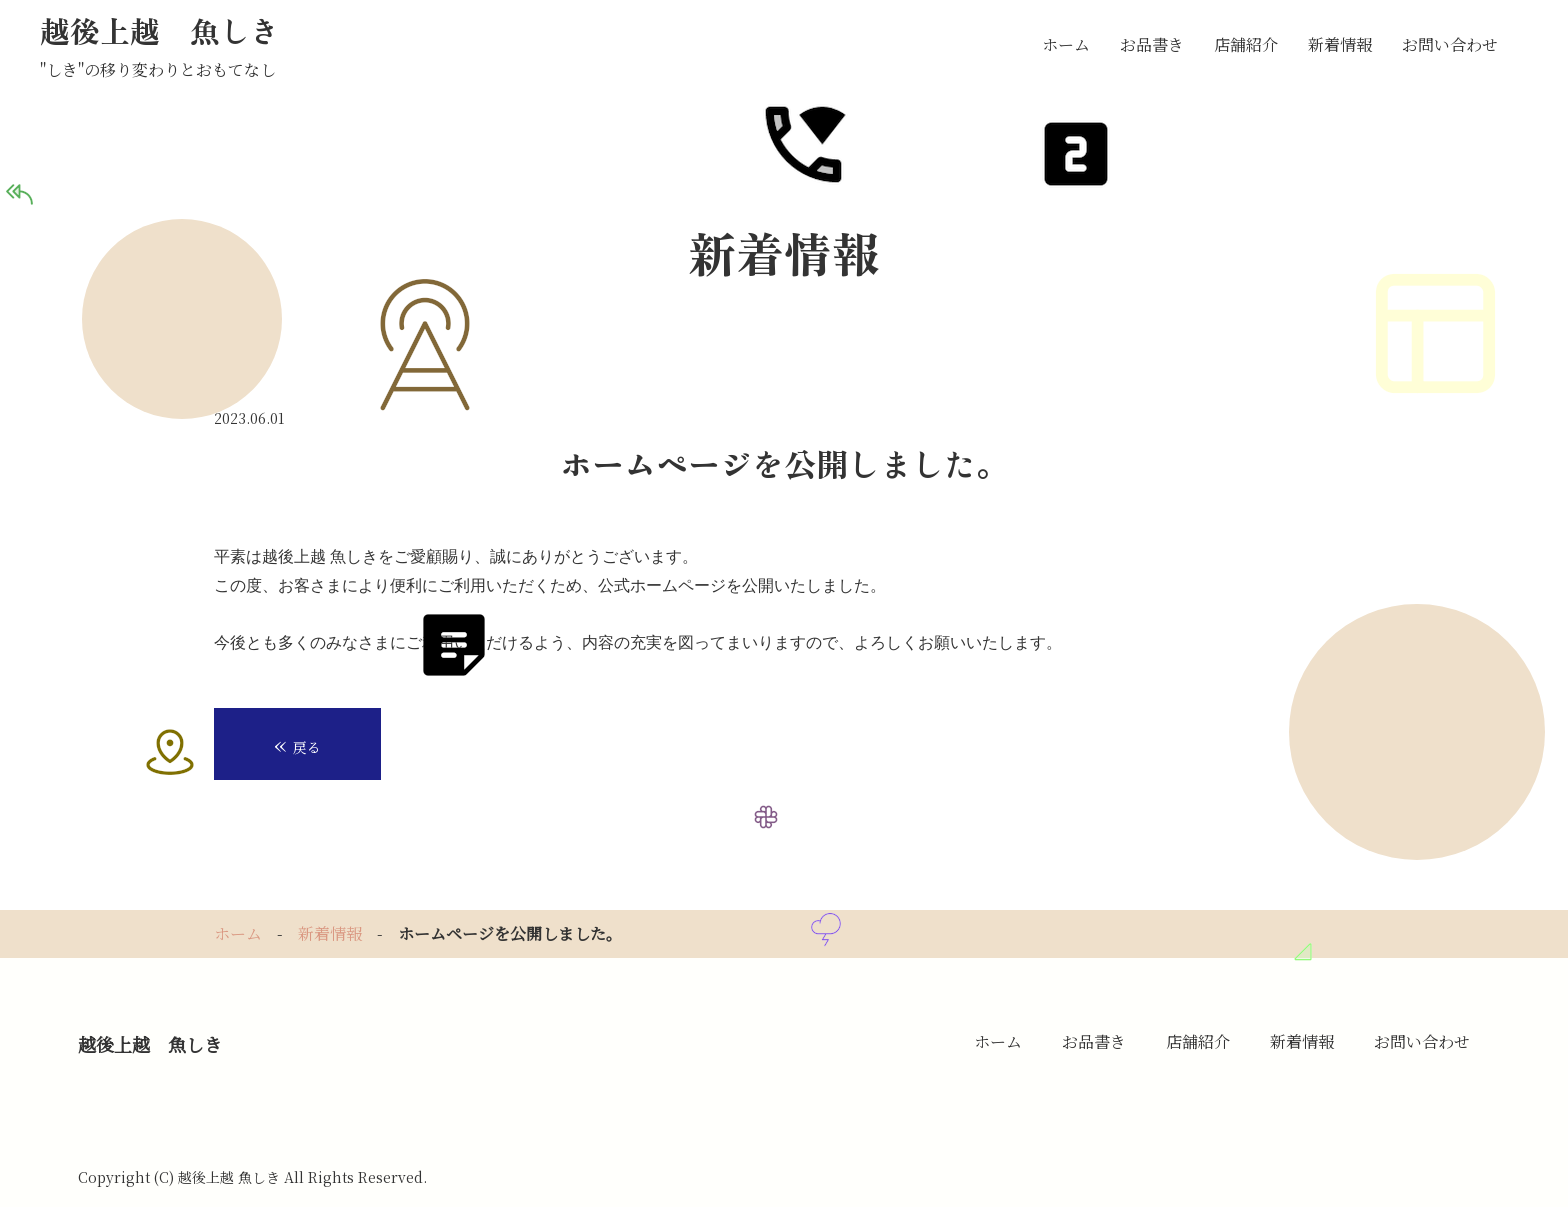 Image resolution: width=1568 pixels, height=1210 pixels. Describe the element at coordinates (803, 144) in the screenshot. I see `enable wifi calling feature` at that location.